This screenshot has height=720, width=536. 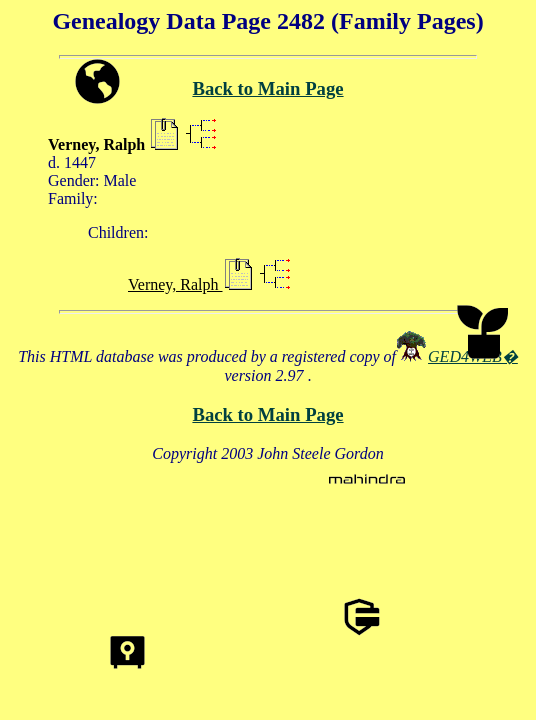 What do you see at coordinates (127, 651) in the screenshot?
I see `access secure storage or vault` at bounding box center [127, 651].